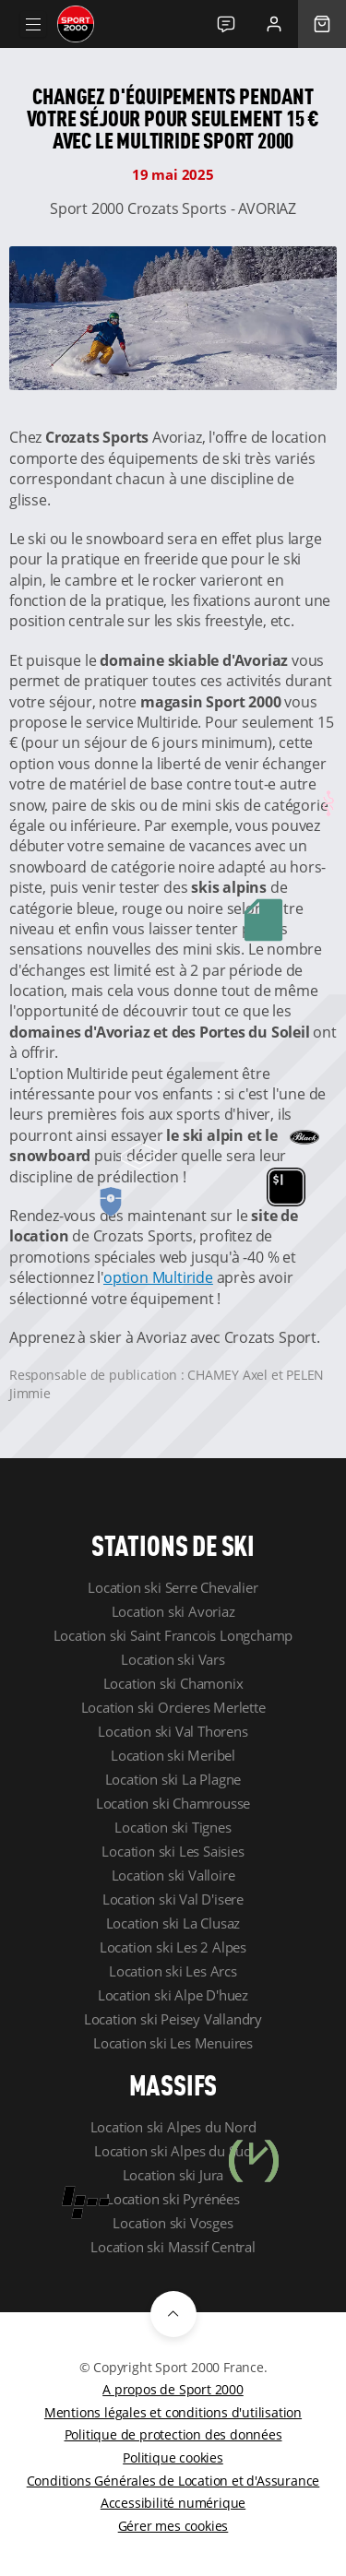 This screenshot has width=346, height=2576. What do you see at coordinates (286, 1187) in the screenshot?
I see `open iTerm2 terminal application` at bounding box center [286, 1187].